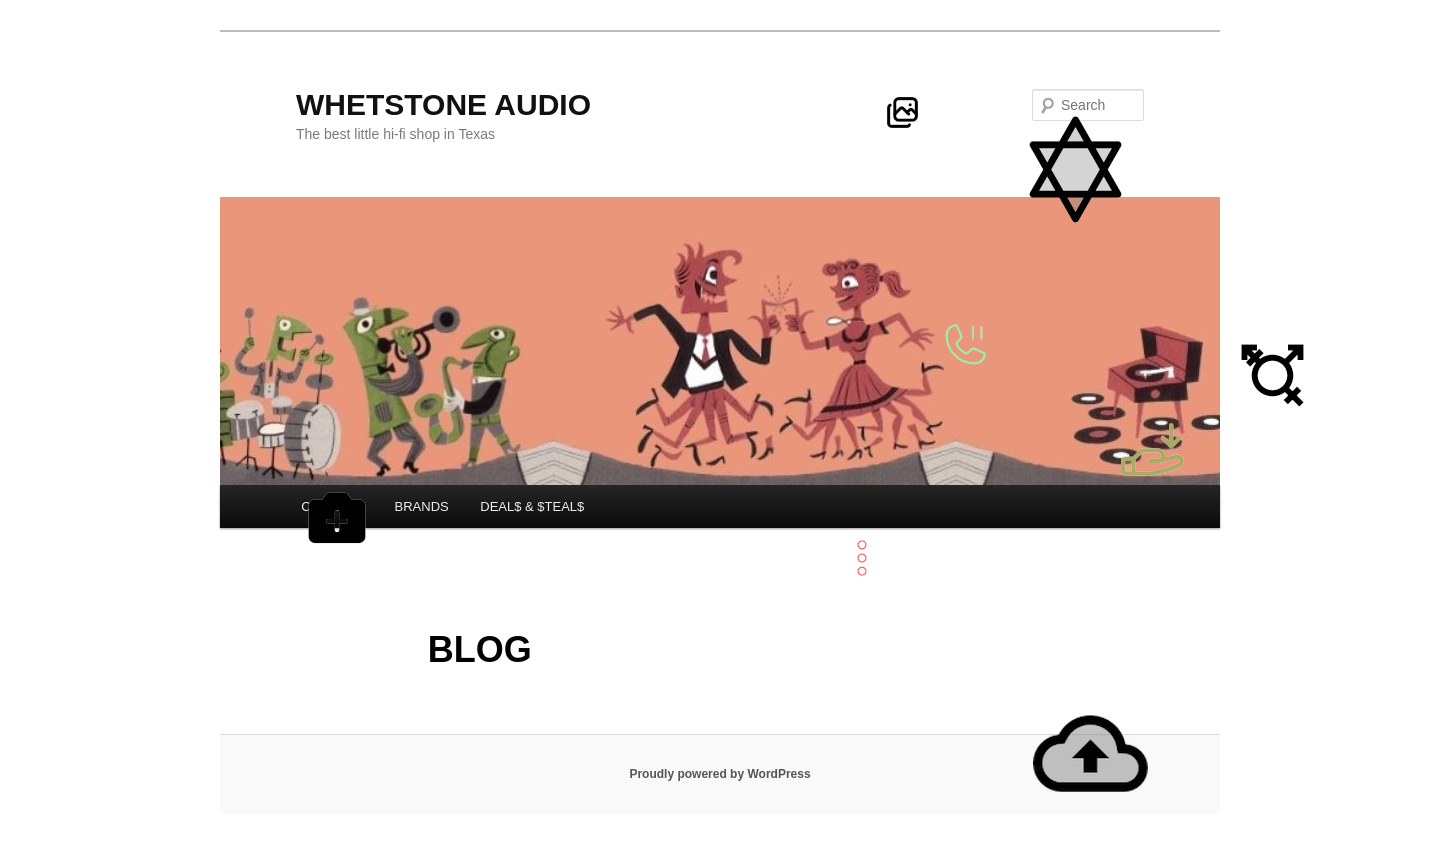  Describe the element at coordinates (1075, 169) in the screenshot. I see `indicates jewish or hebrew-related content` at that location.